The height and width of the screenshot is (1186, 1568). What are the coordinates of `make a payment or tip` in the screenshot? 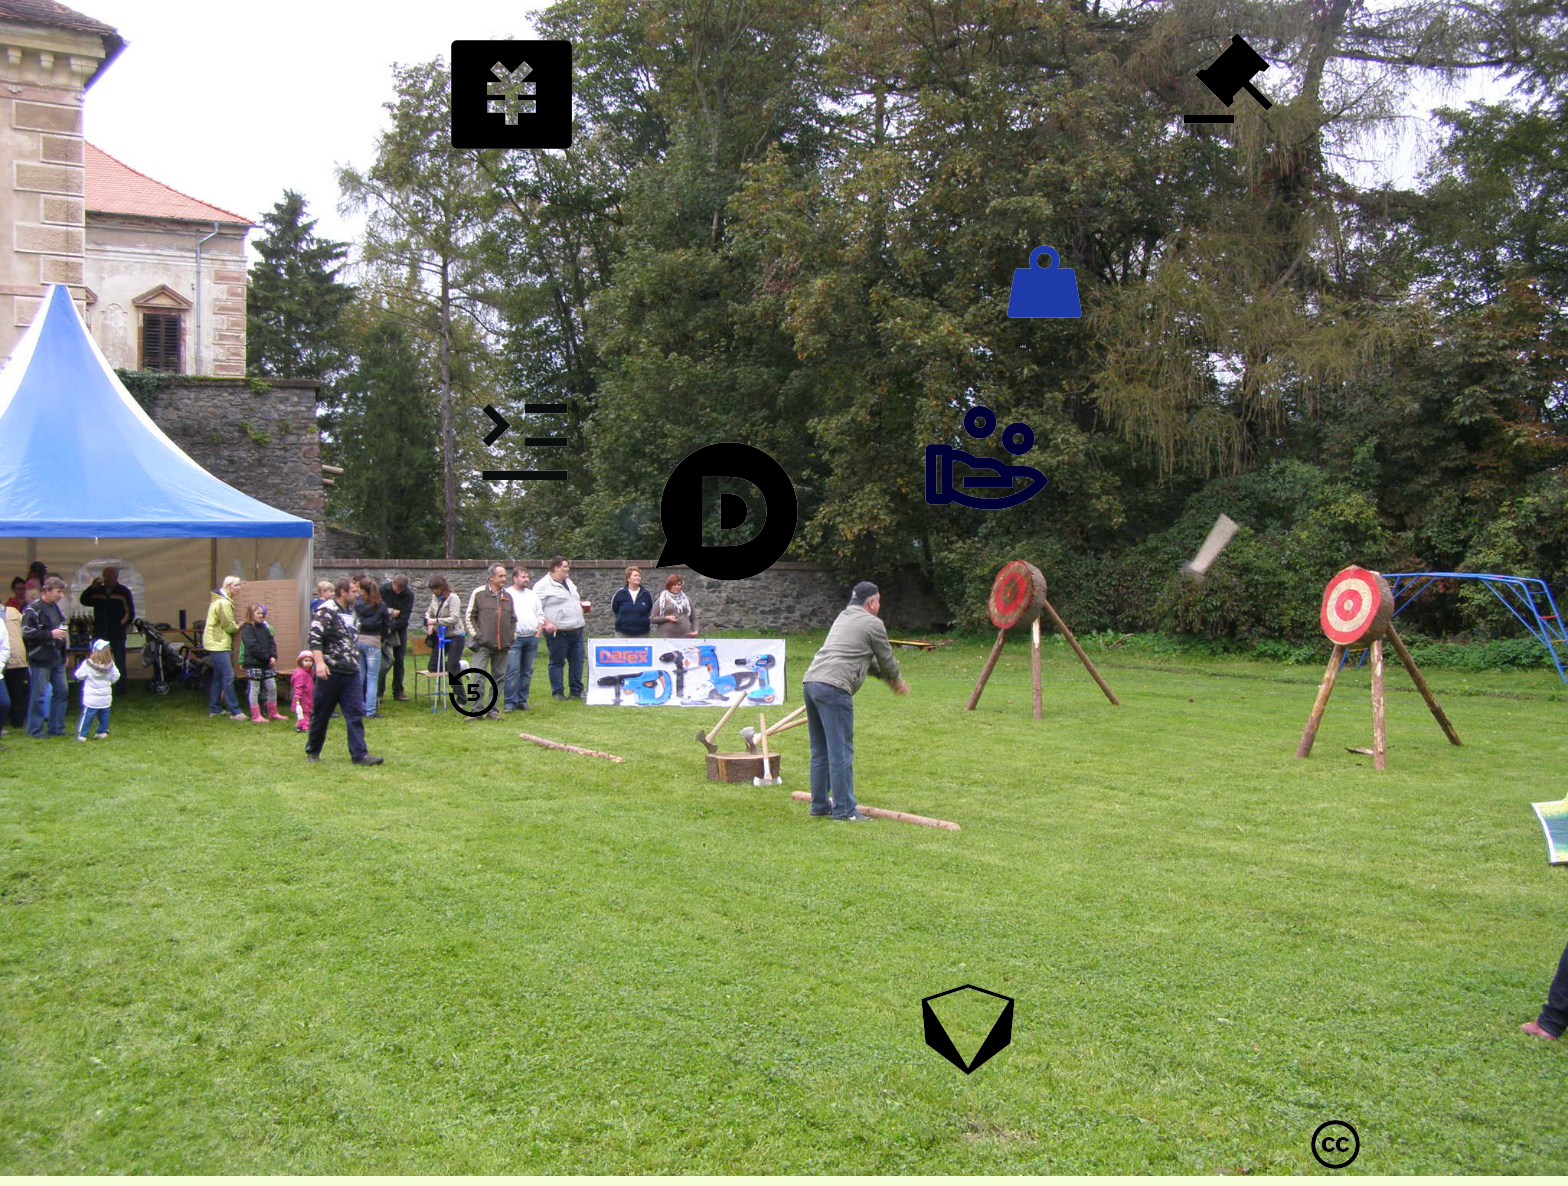 It's located at (985, 460).